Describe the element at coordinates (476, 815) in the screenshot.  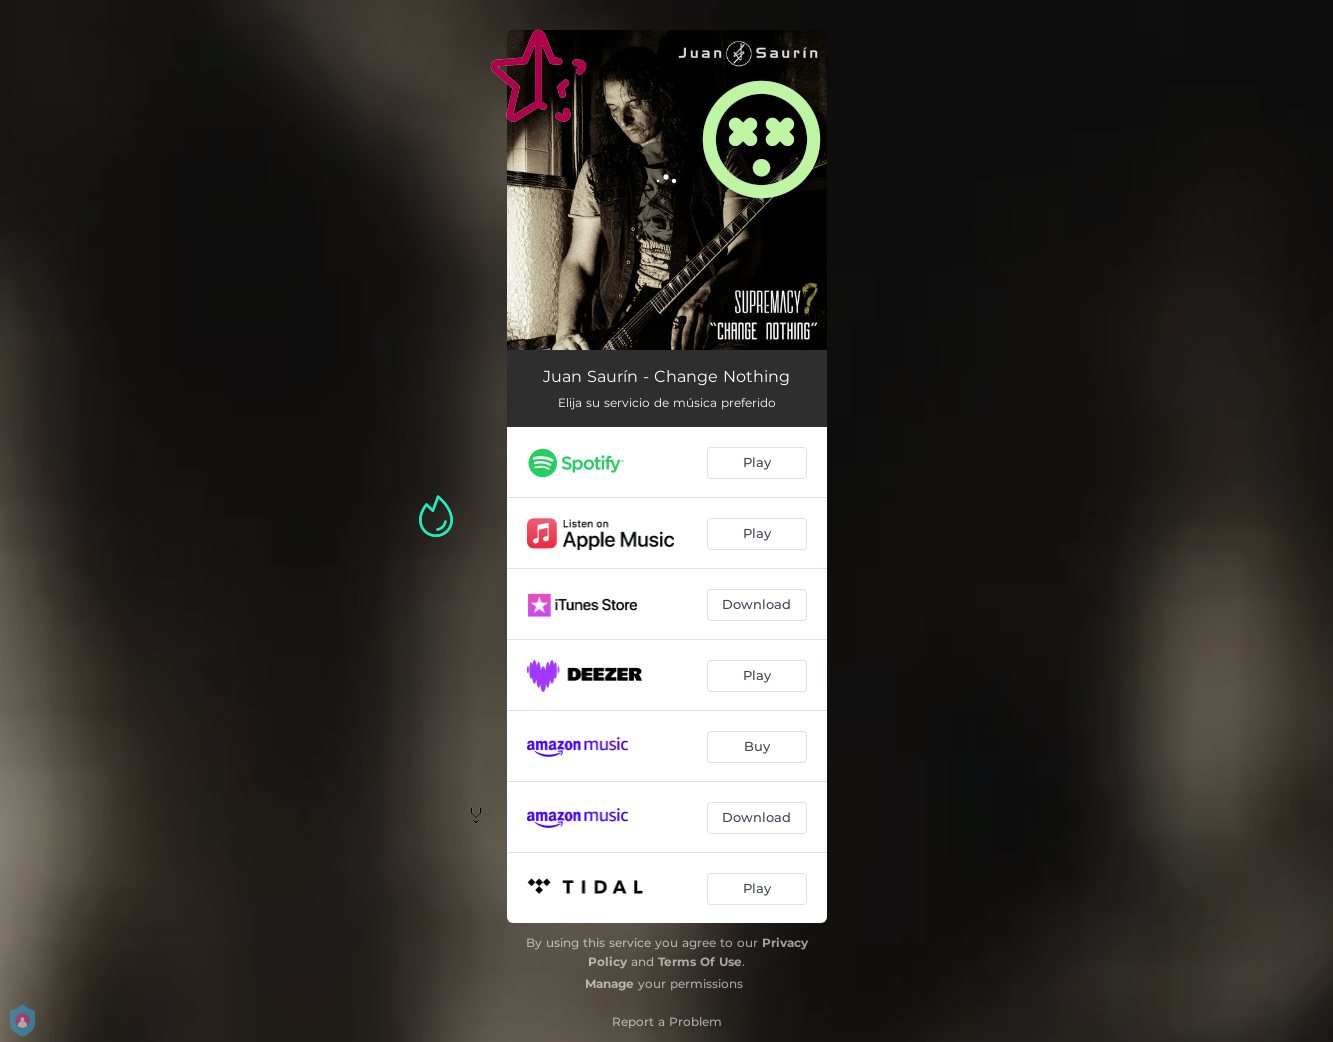
I see `merge selected items or branches` at that location.